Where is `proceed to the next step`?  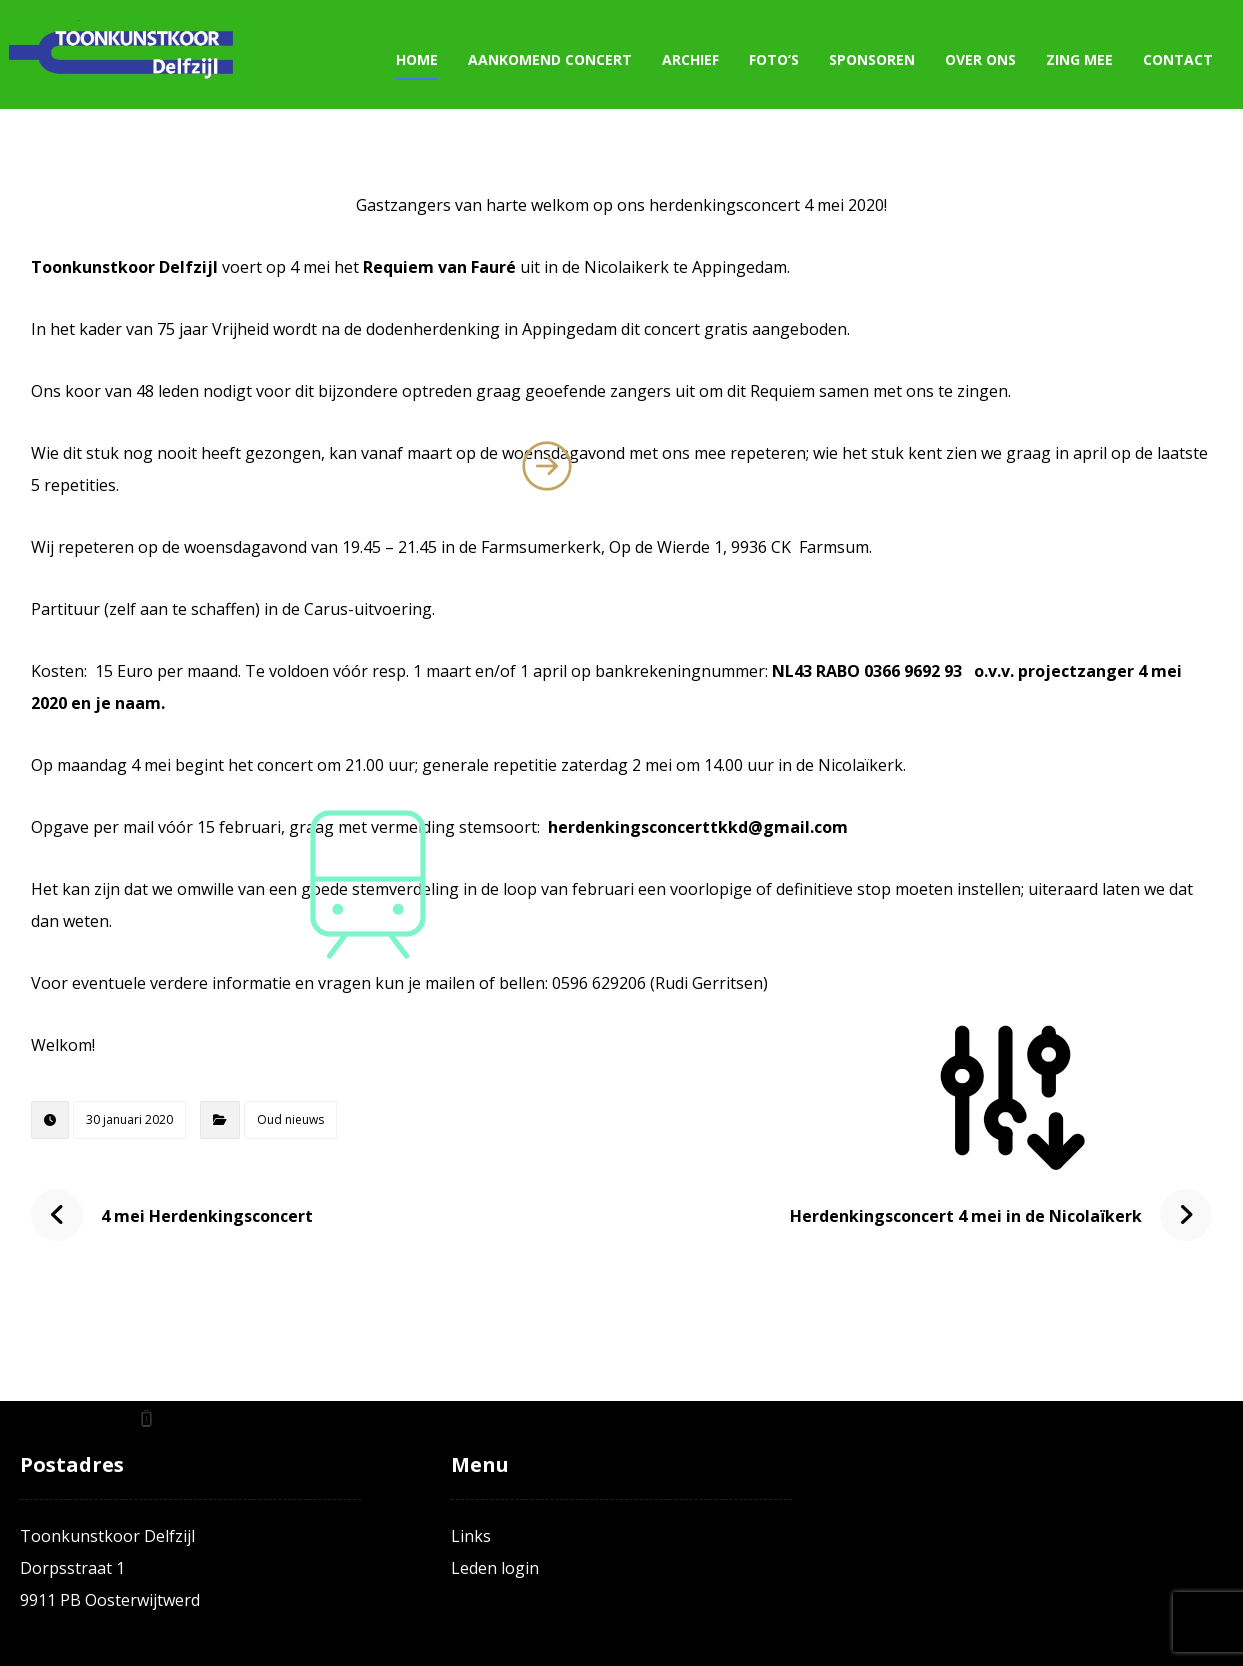
proceed to the next step is located at coordinates (547, 466).